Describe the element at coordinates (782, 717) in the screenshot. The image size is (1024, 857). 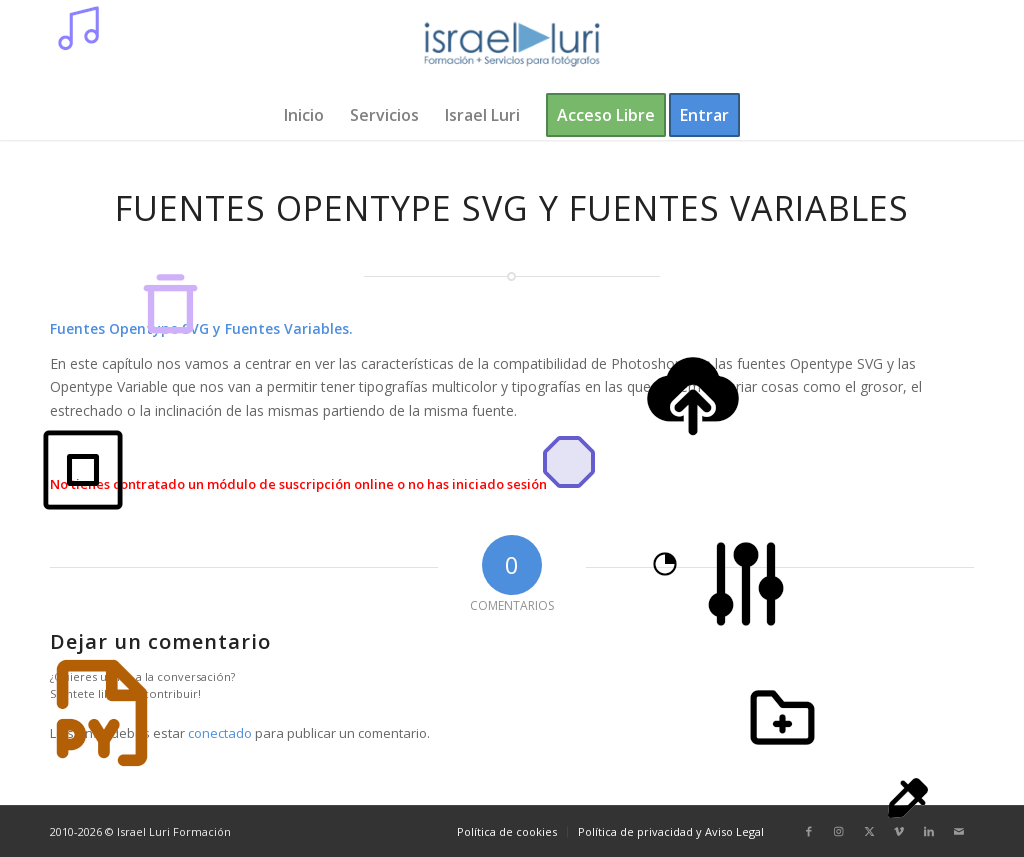
I see `create a new folder` at that location.